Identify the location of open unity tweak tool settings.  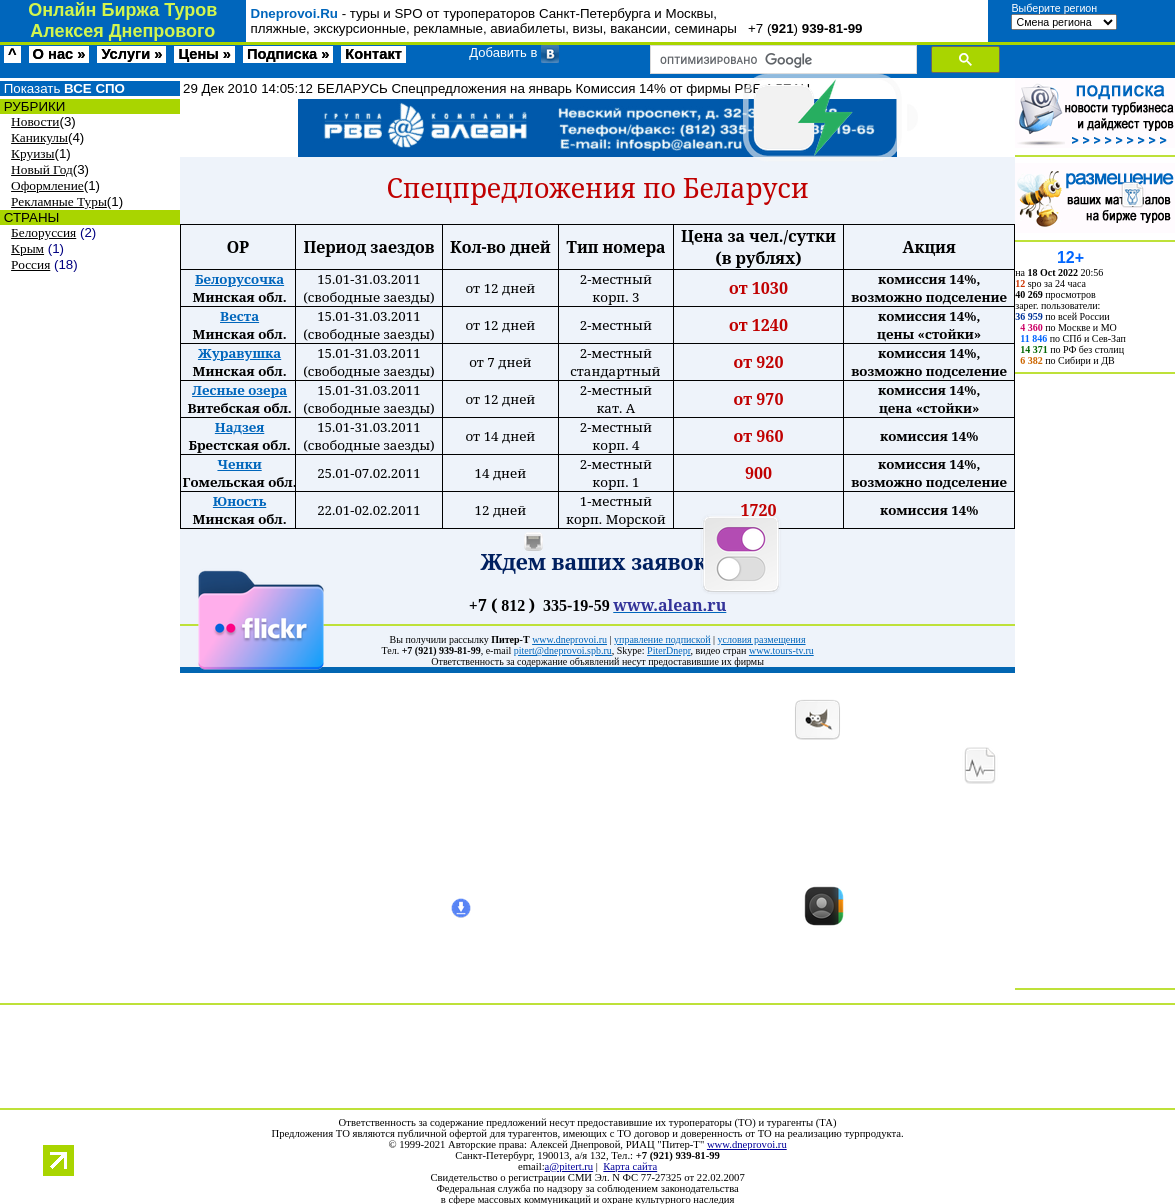
(741, 554).